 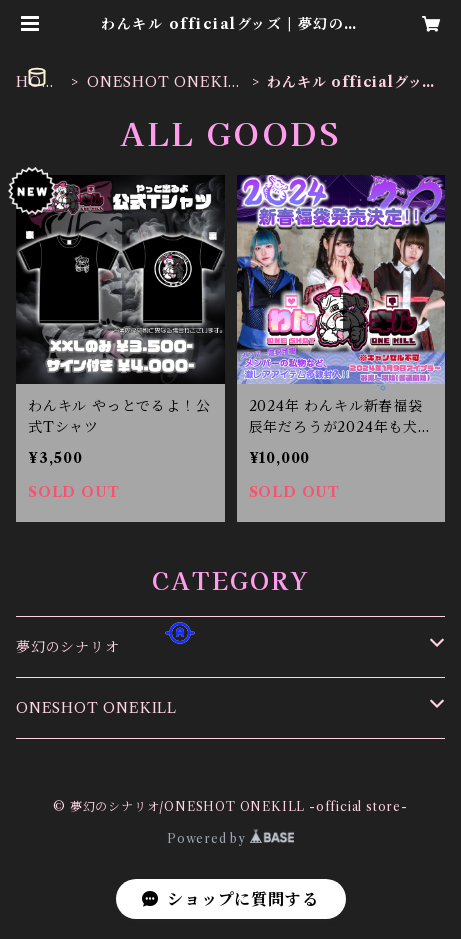 What do you see at coordinates (379, 384) in the screenshot?
I see `access wifi settings` at bounding box center [379, 384].